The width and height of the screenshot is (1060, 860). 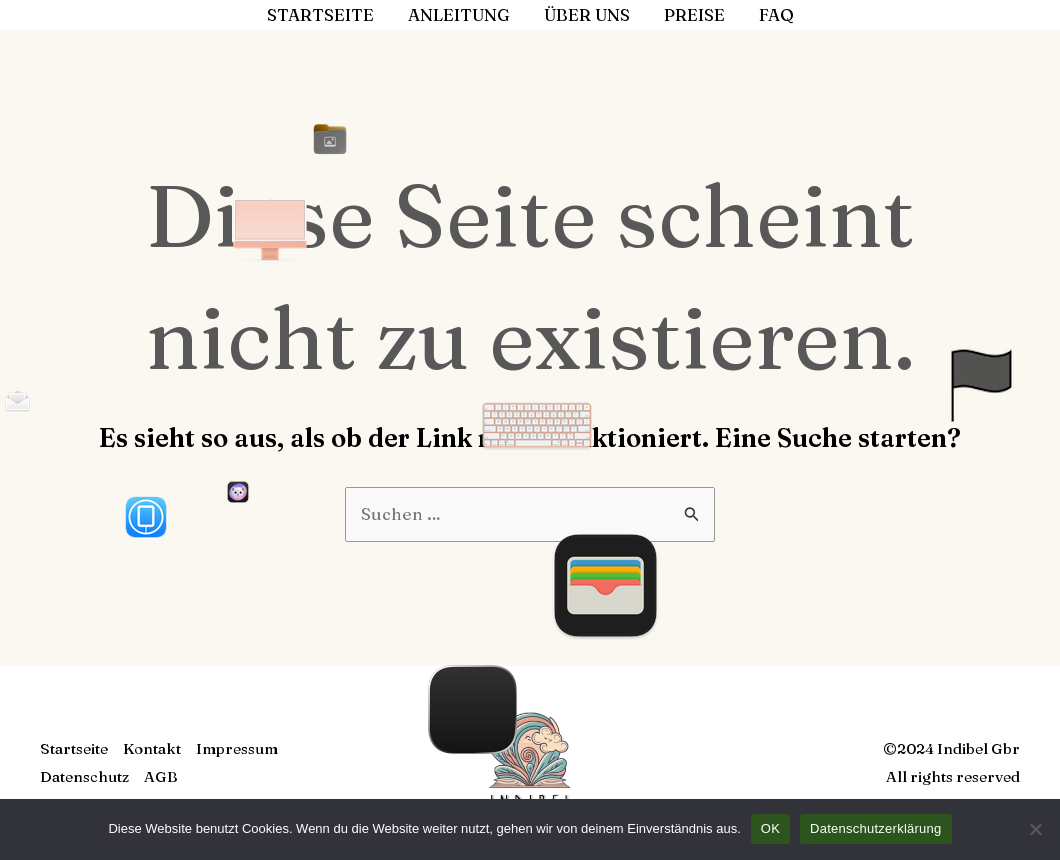 What do you see at coordinates (270, 228) in the screenshot?
I see `represents an iMac device in system settings` at bounding box center [270, 228].